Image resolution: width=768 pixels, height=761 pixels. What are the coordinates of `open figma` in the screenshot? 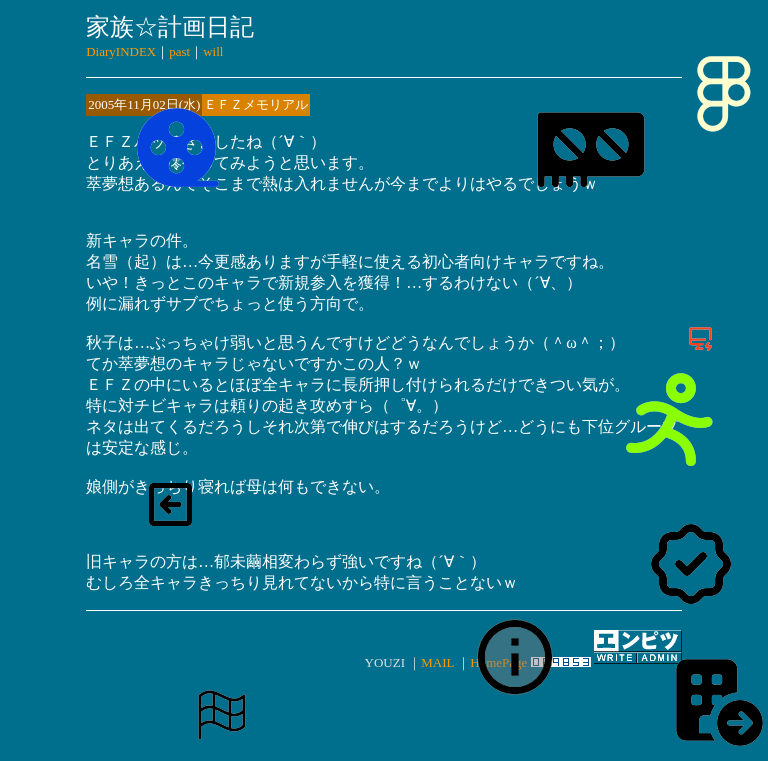 It's located at (722, 92).